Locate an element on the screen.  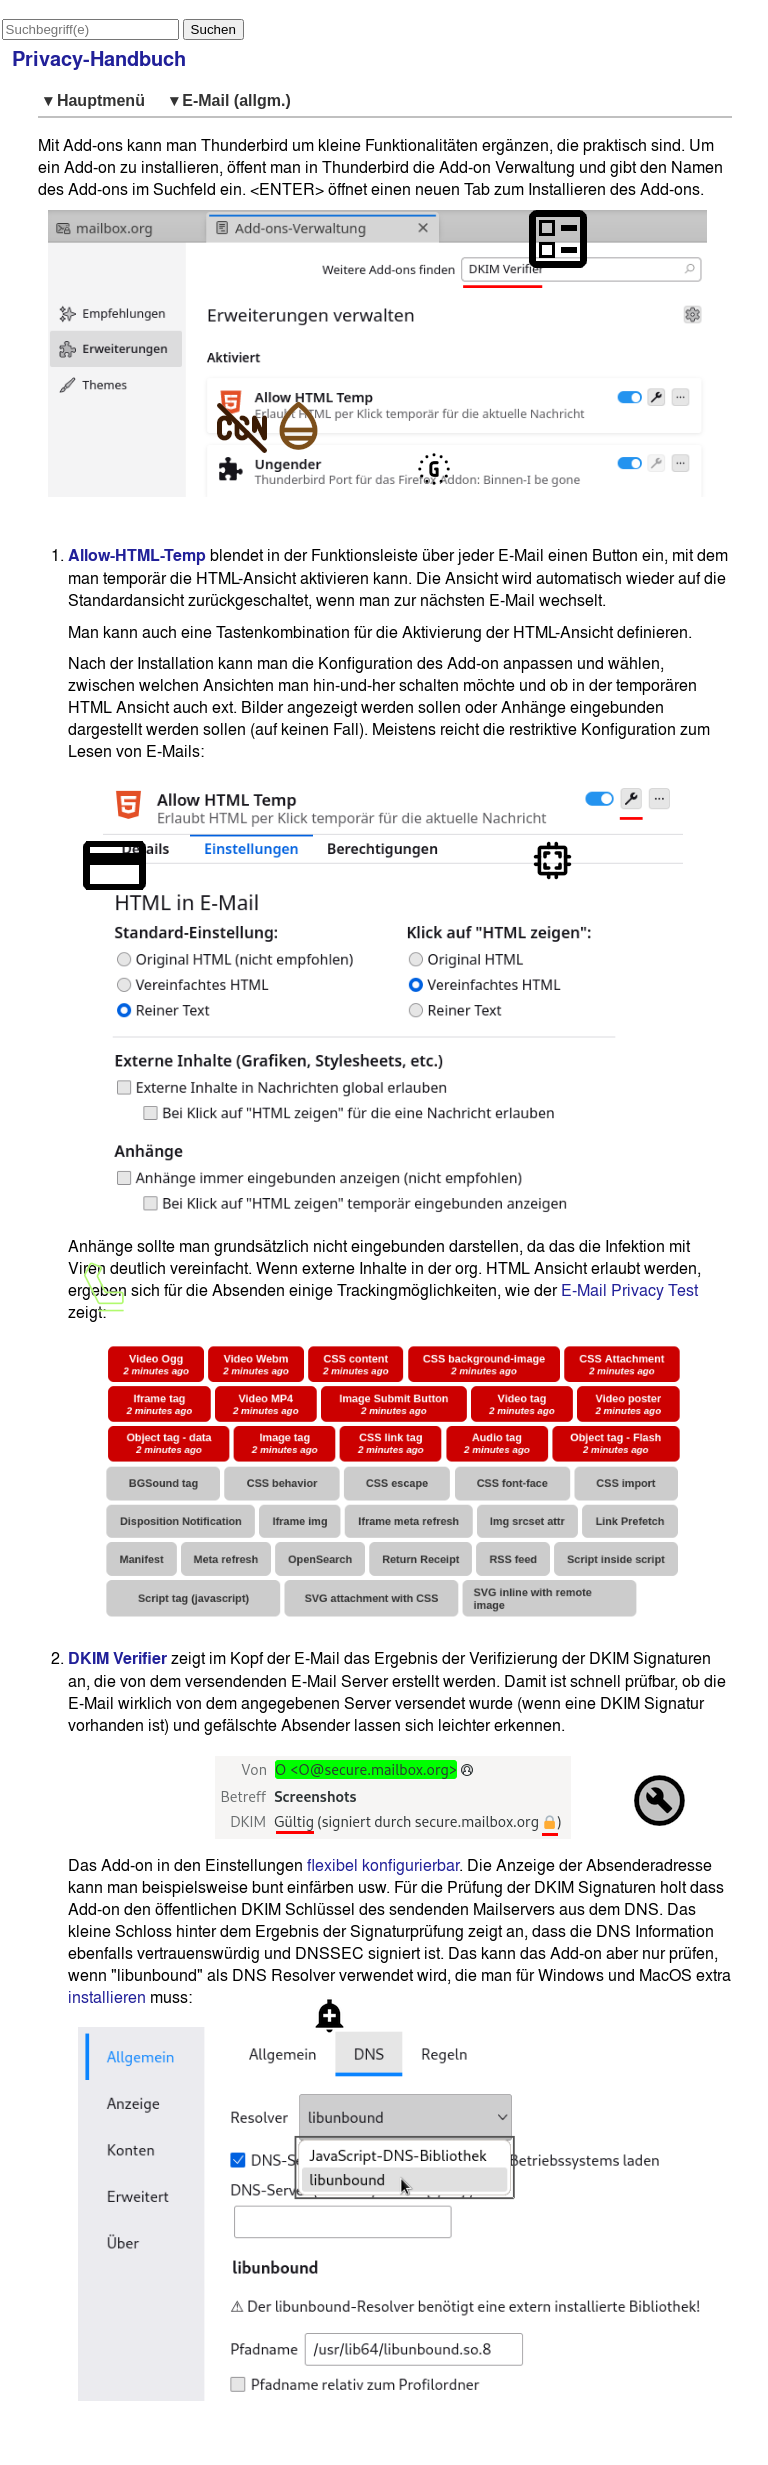
http connection disabled or unavailable is located at coordinates (242, 428).